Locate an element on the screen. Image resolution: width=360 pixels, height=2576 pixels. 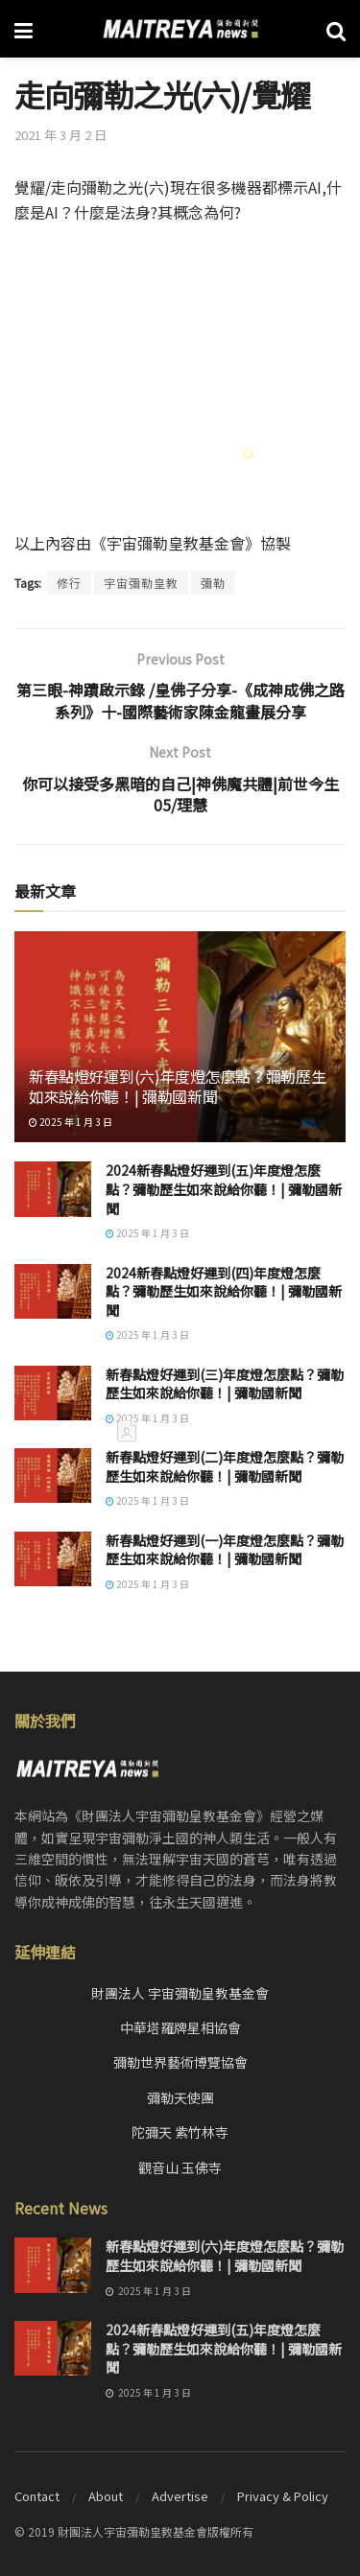
view document author information is located at coordinates (127, 1431).